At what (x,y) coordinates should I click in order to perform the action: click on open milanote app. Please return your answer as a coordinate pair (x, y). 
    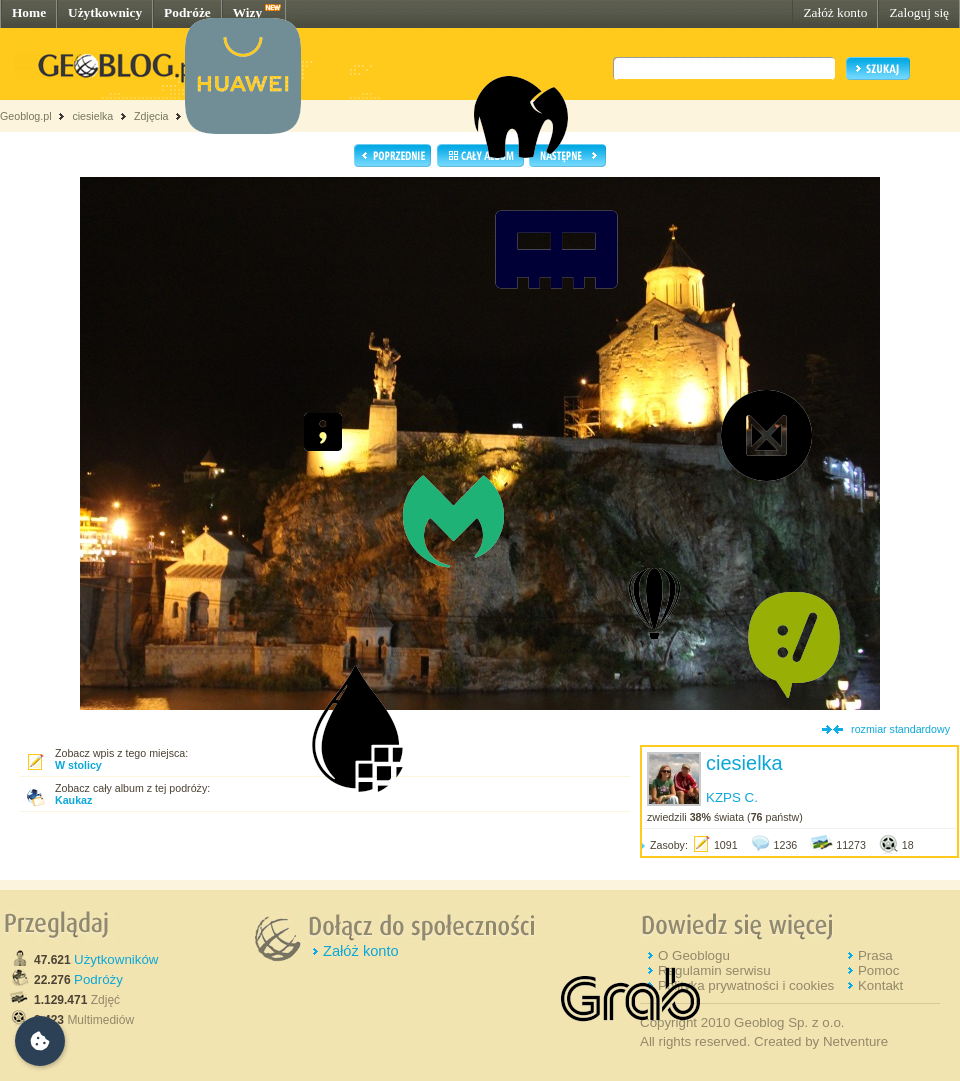
    Looking at the image, I should click on (766, 435).